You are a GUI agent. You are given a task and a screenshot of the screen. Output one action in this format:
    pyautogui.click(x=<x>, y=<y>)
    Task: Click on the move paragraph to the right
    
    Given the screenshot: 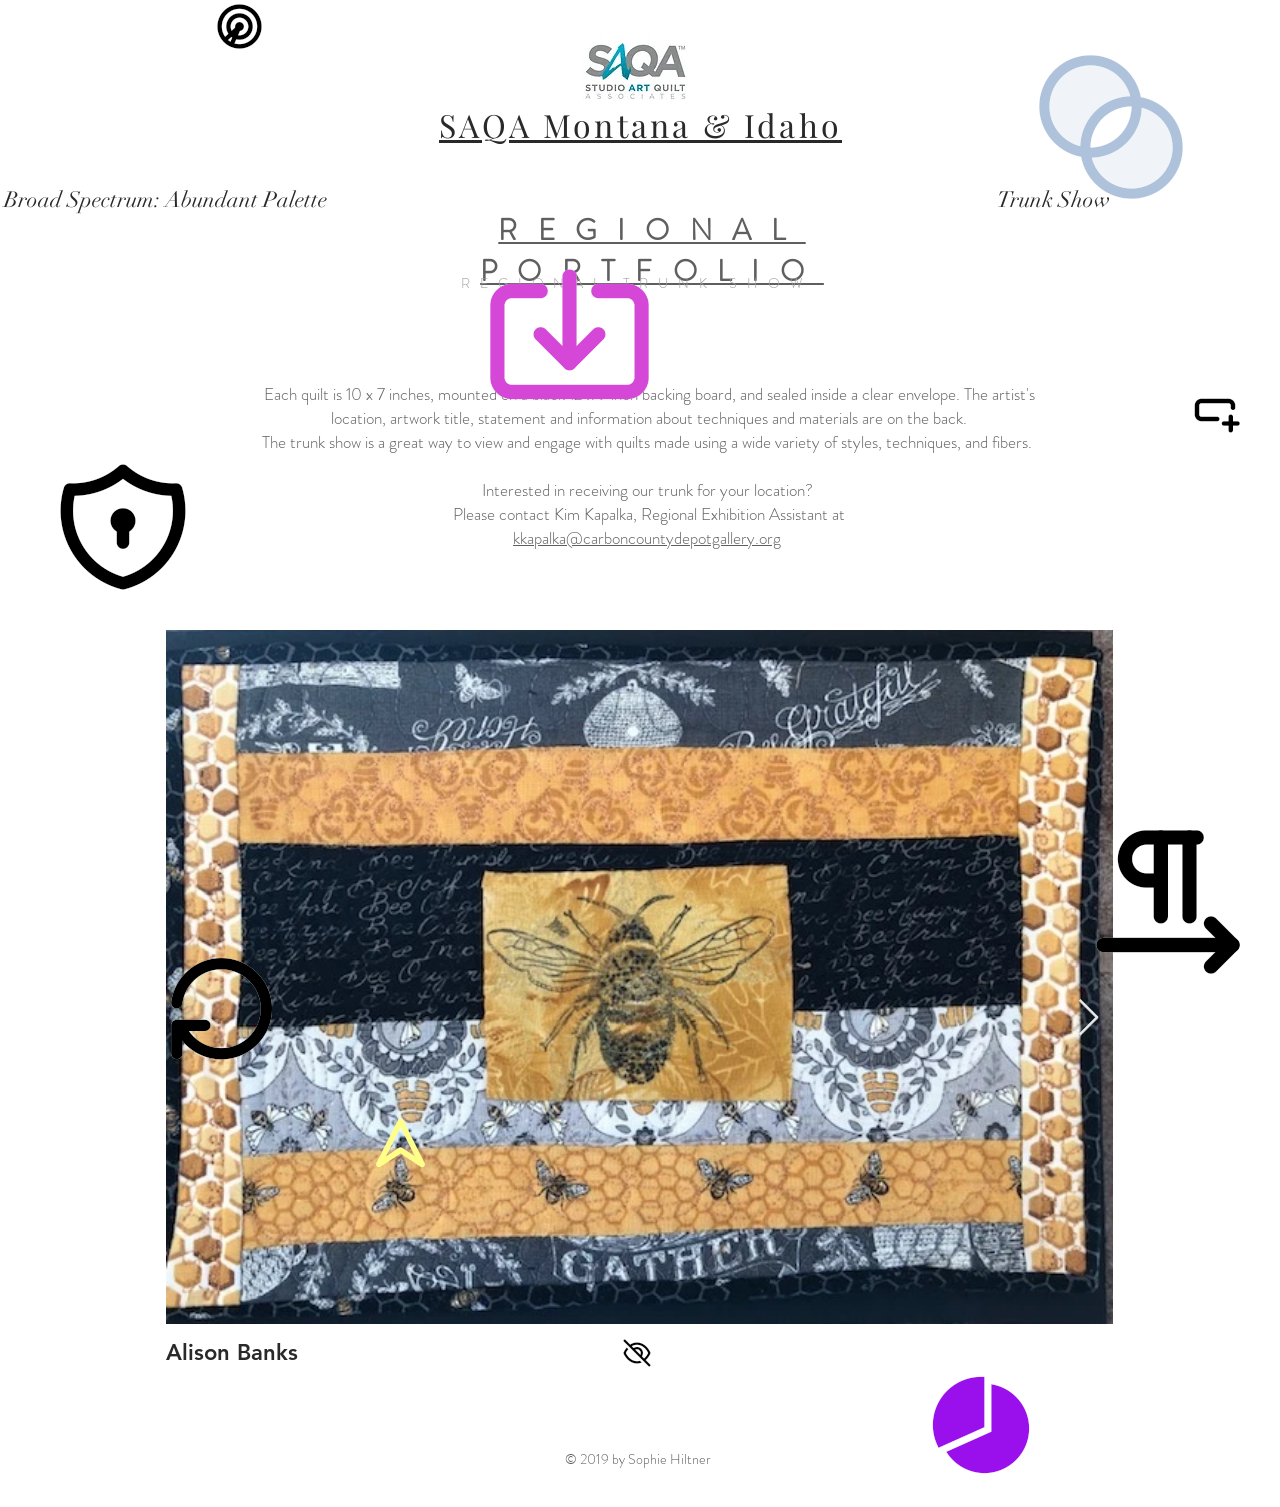 What is the action you would take?
    pyautogui.click(x=1168, y=902)
    